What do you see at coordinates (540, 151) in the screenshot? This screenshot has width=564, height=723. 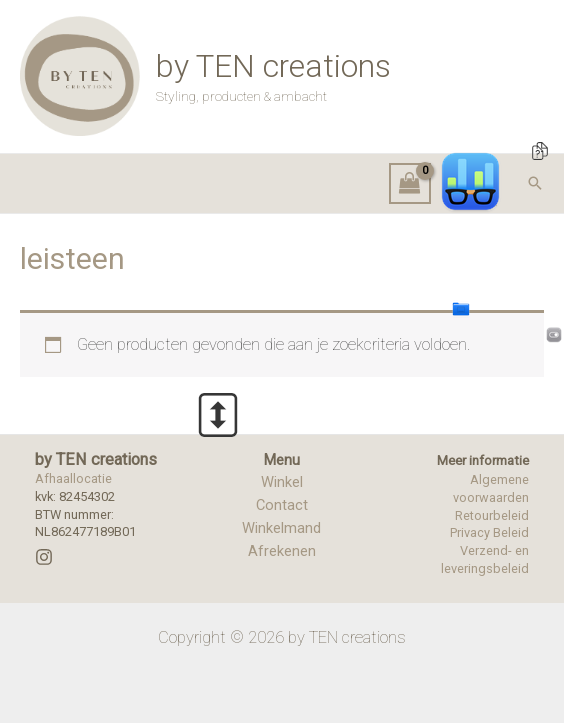 I see `access frequently asked questions` at bounding box center [540, 151].